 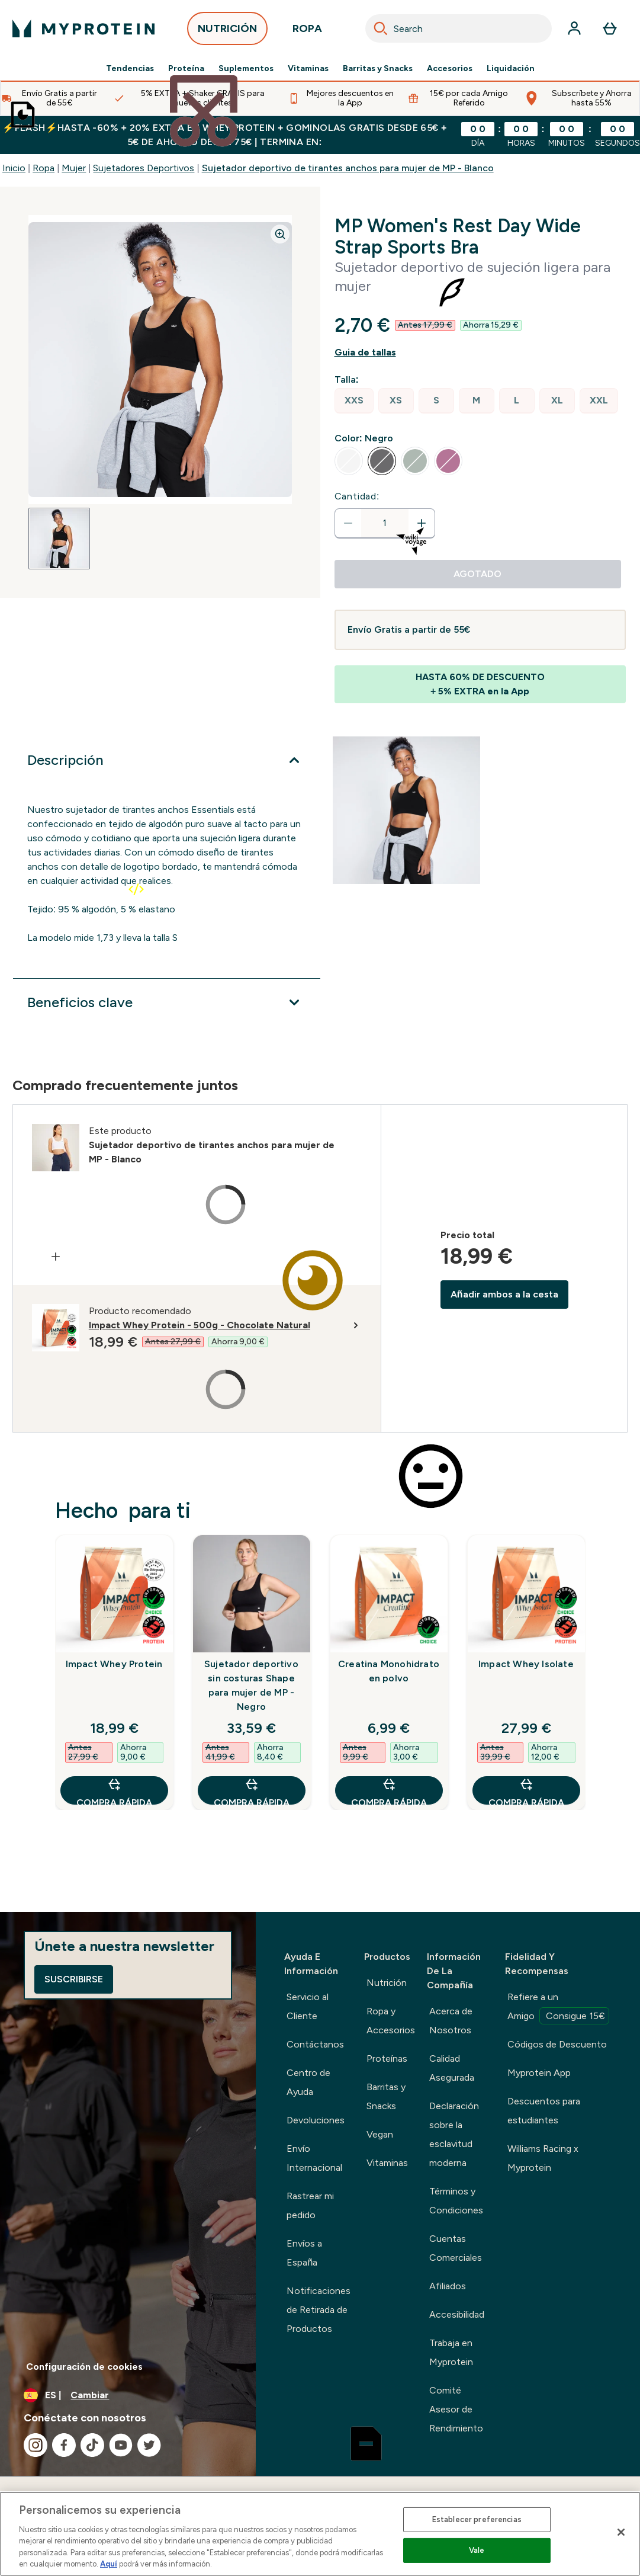 I want to click on reduce or compress file size, so click(x=366, y=2443).